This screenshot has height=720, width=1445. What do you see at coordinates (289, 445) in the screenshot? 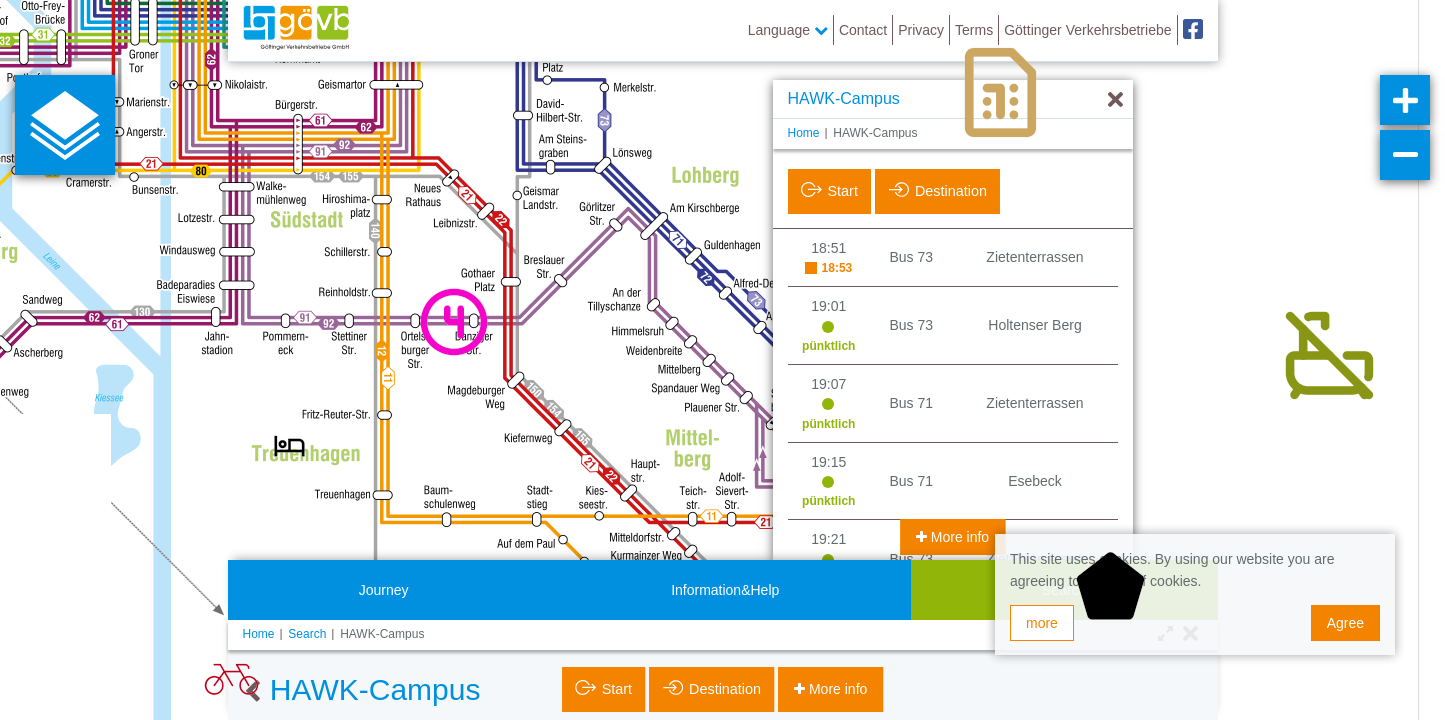
I see `find nearby hotels or lodging` at bounding box center [289, 445].